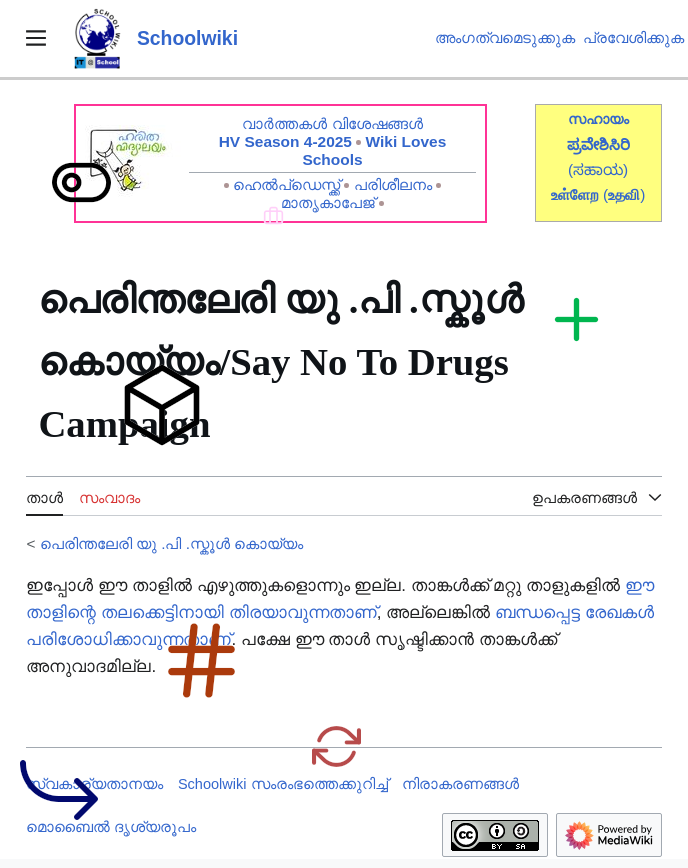 The height and width of the screenshot is (868, 688). What do you see at coordinates (81, 182) in the screenshot?
I see `toggle switch in off position` at bounding box center [81, 182].